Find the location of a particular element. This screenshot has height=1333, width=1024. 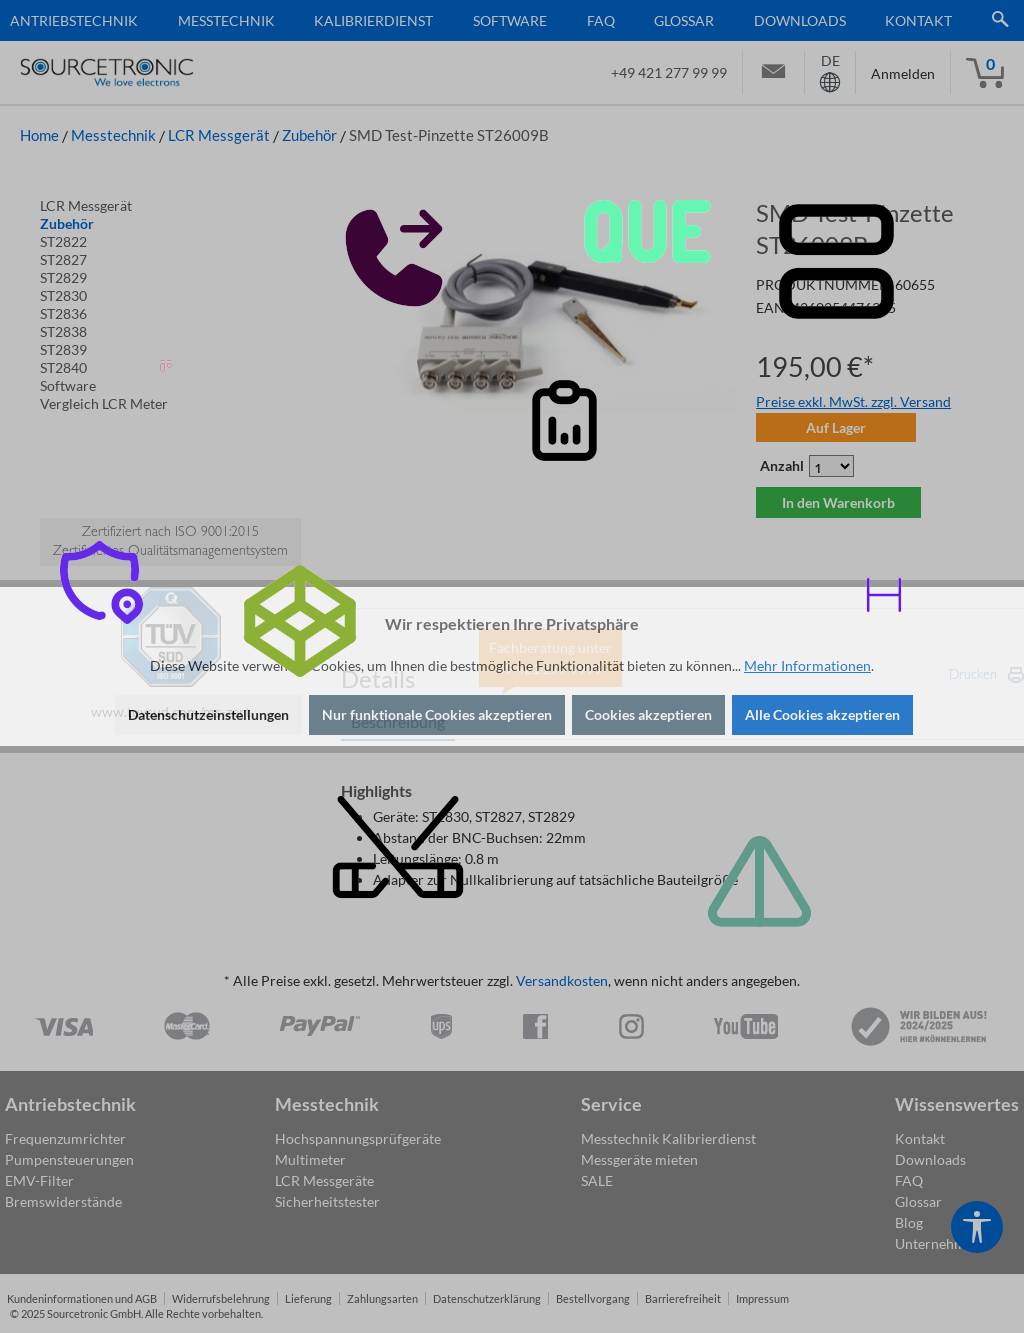

indicates a queue in http request handling is located at coordinates (647, 231).